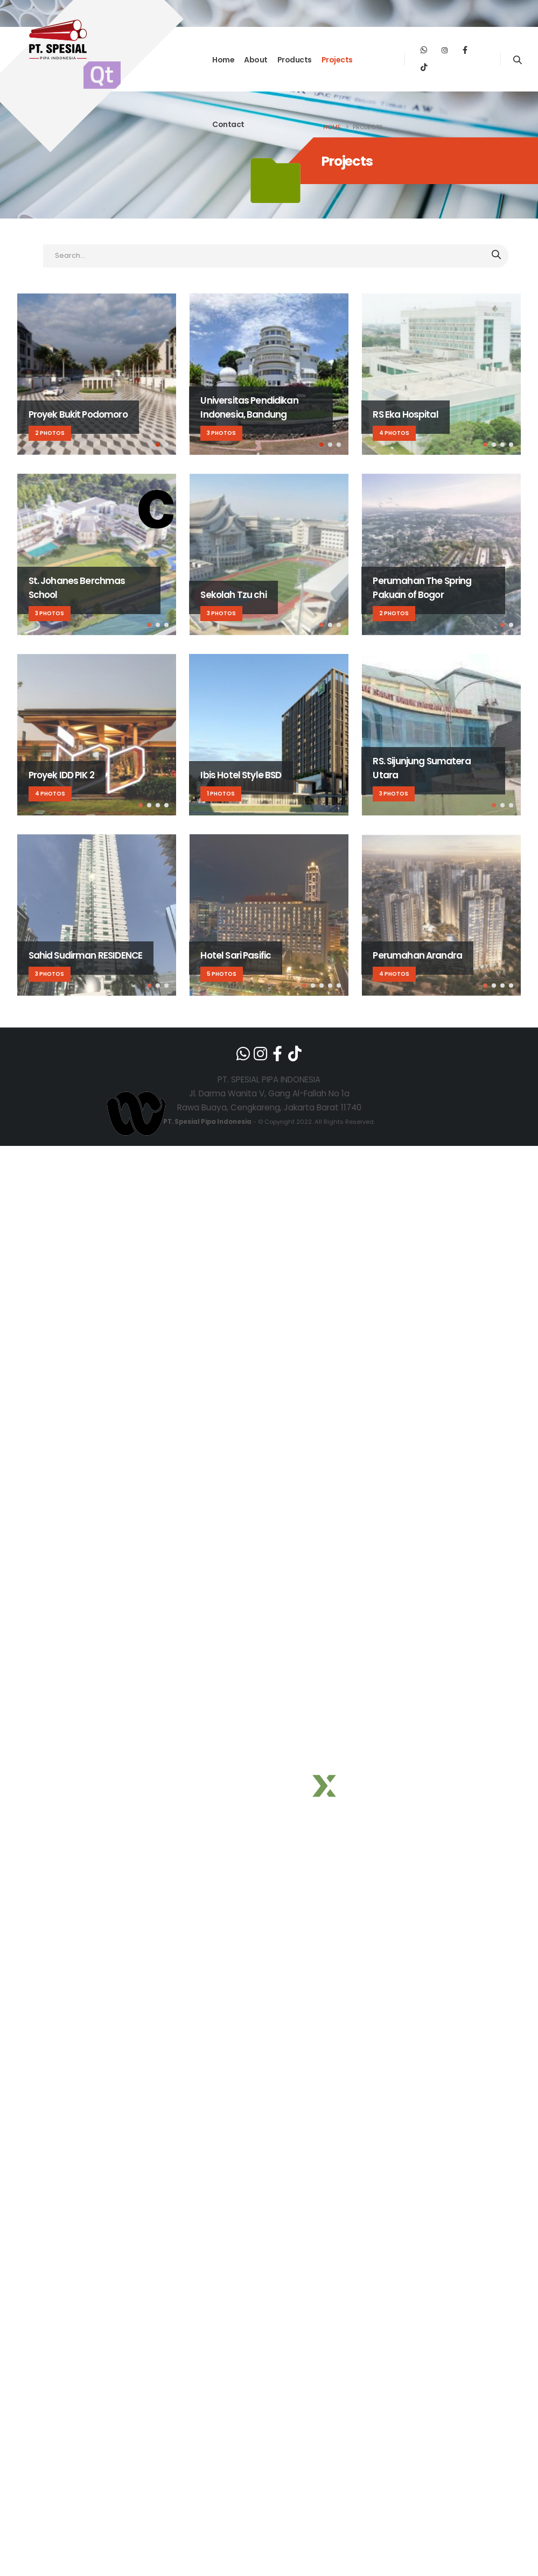 Image resolution: width=538 pixels, height=2576 pixels. I want to click on open file folder, so click(275, 180).